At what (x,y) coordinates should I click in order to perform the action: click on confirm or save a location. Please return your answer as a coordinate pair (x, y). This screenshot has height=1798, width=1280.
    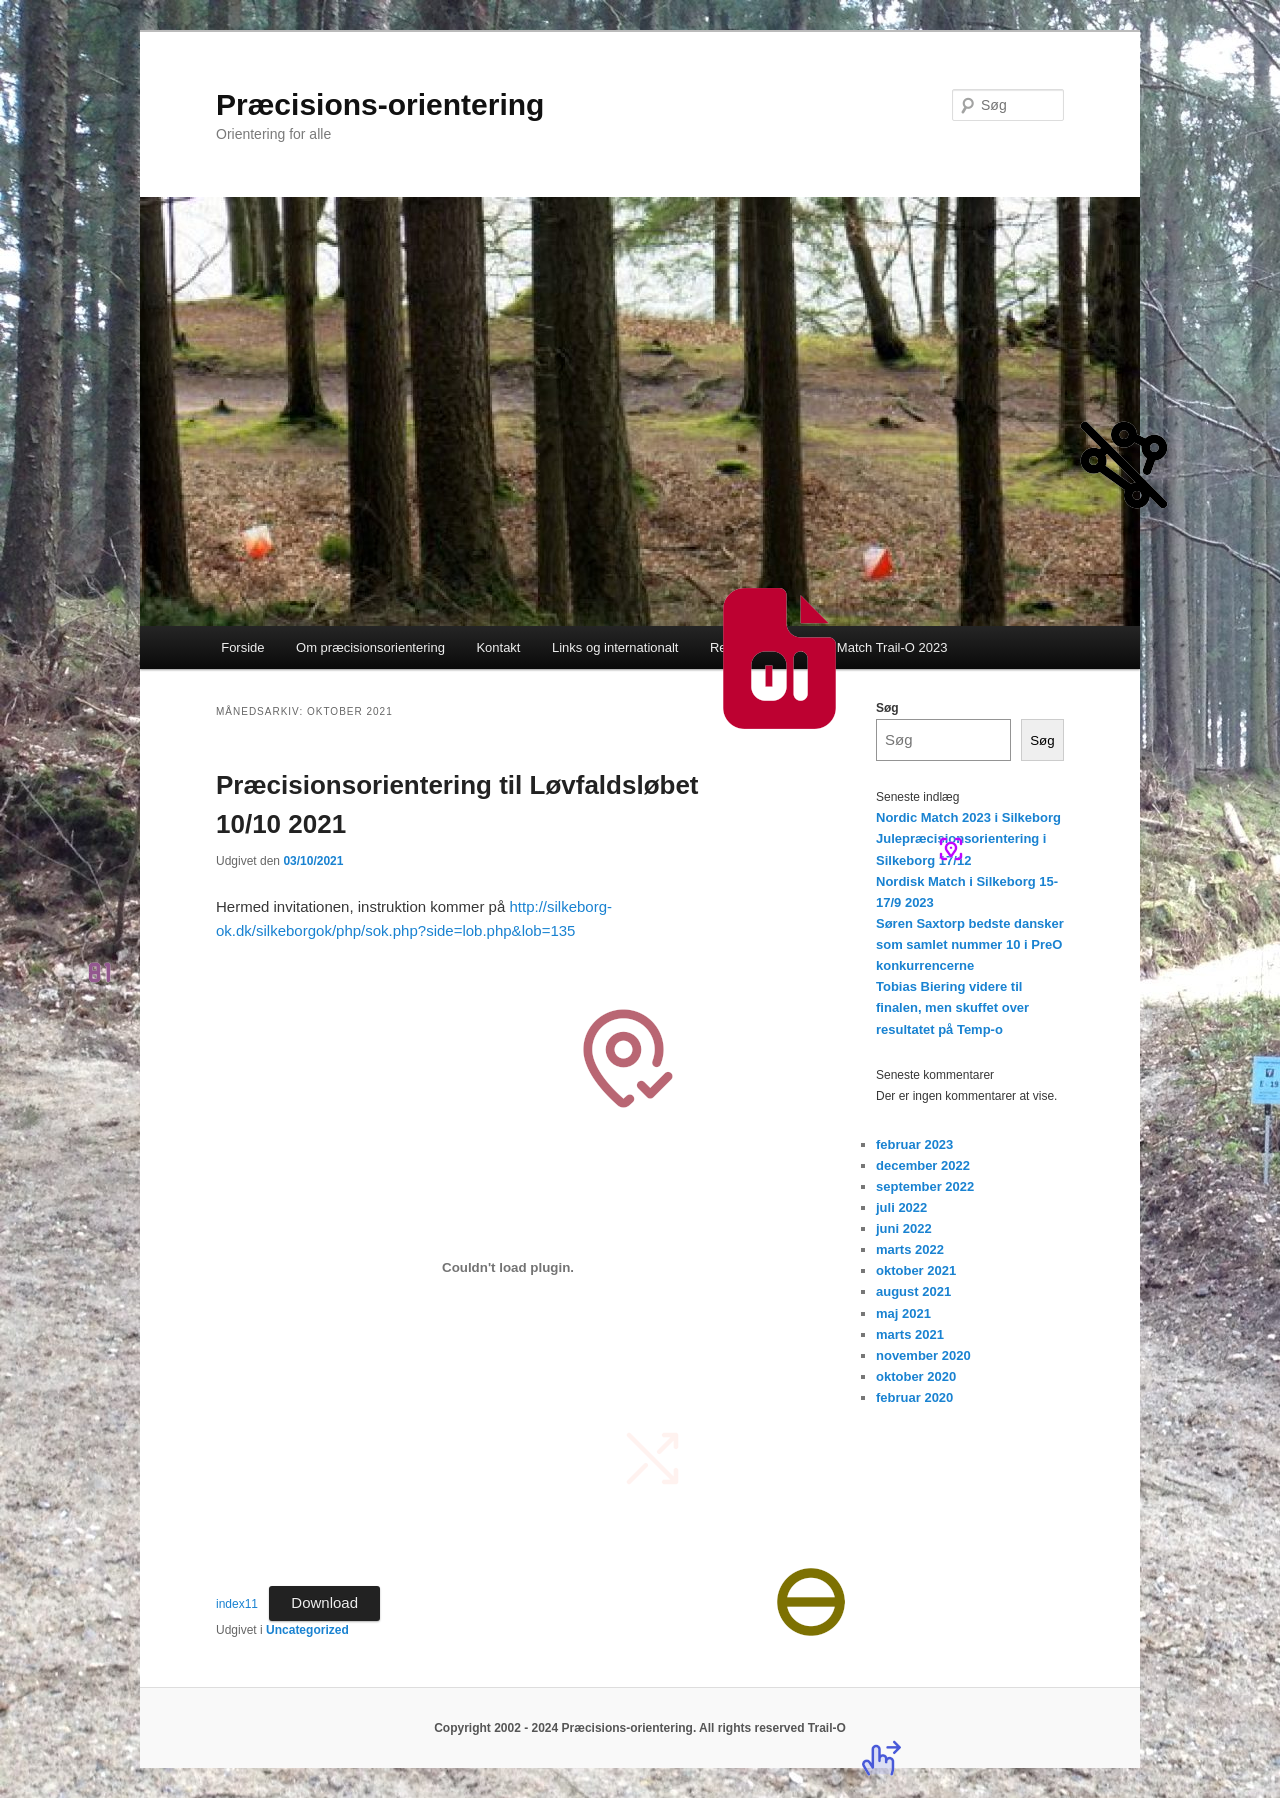
    Looking at the image, I should click on (623, 1058).